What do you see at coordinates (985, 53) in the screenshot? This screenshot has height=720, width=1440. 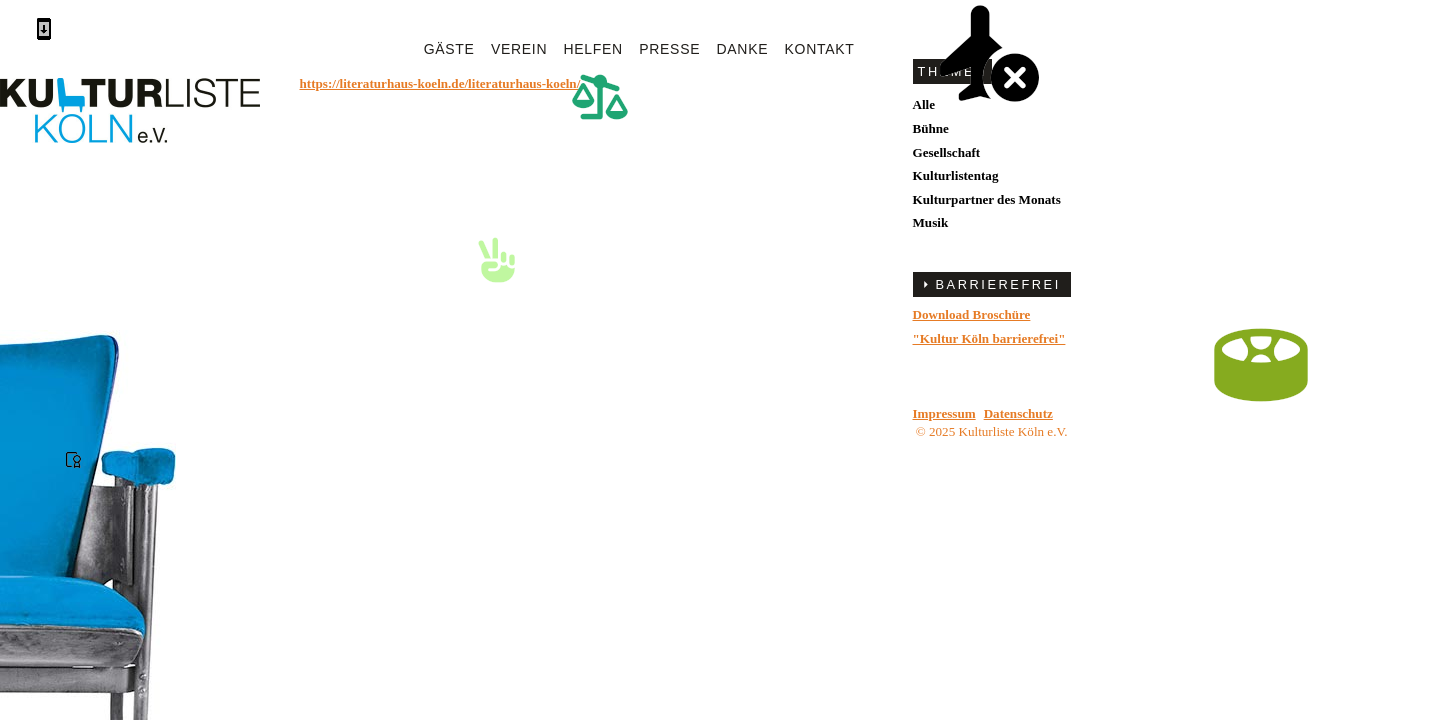 I see `cancel flight booking` at bounding box center [985, 53].